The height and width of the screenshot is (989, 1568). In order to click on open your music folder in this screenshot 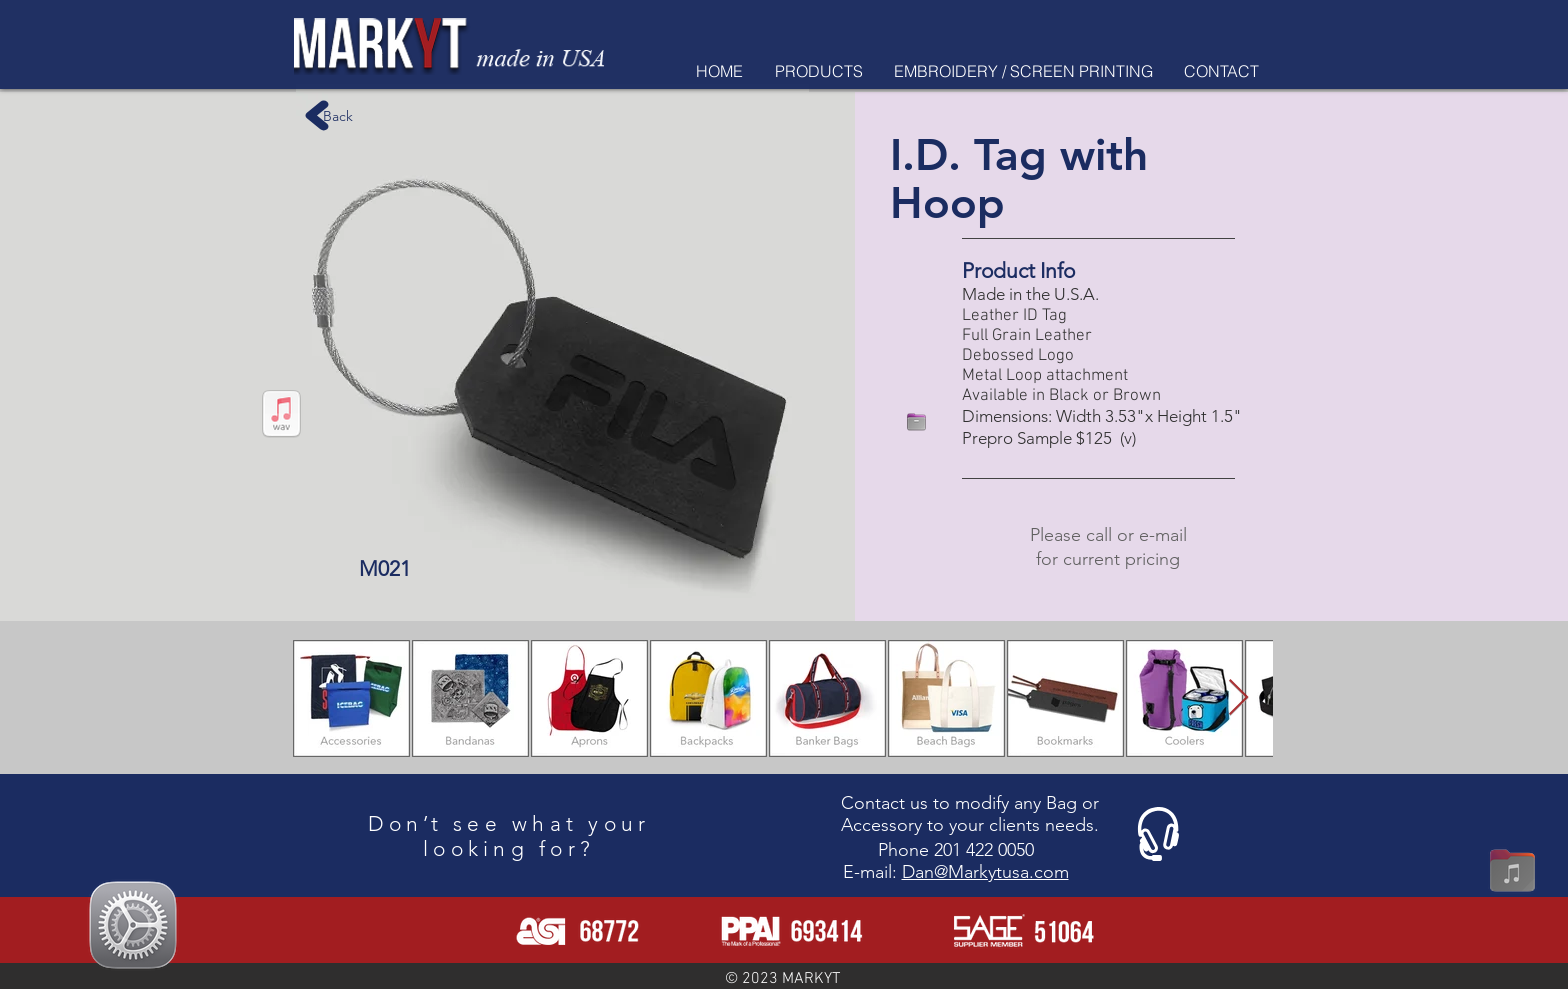, I will do `click(1512, 870)`.